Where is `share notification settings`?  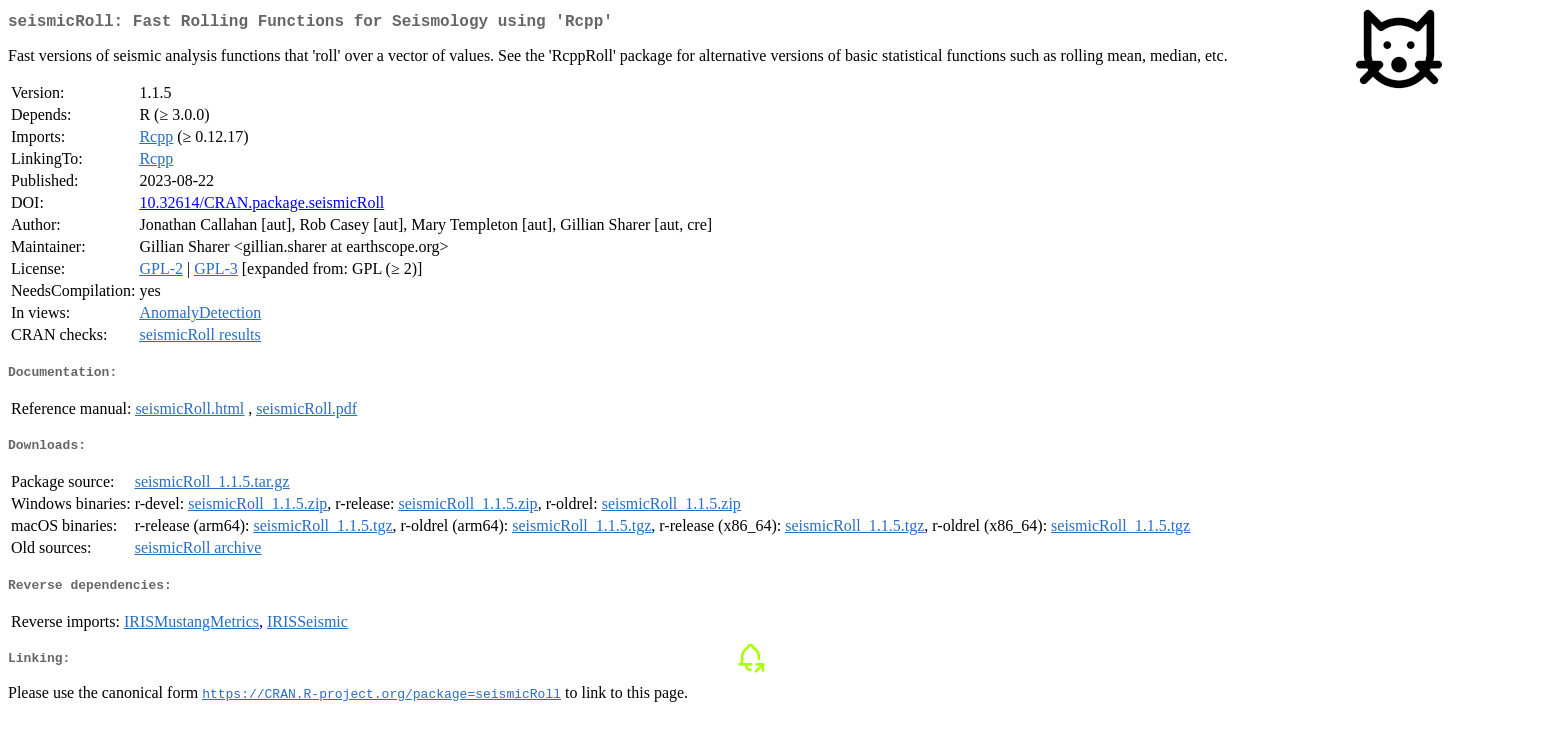
share notification settings is located at coordinates (750, 657).